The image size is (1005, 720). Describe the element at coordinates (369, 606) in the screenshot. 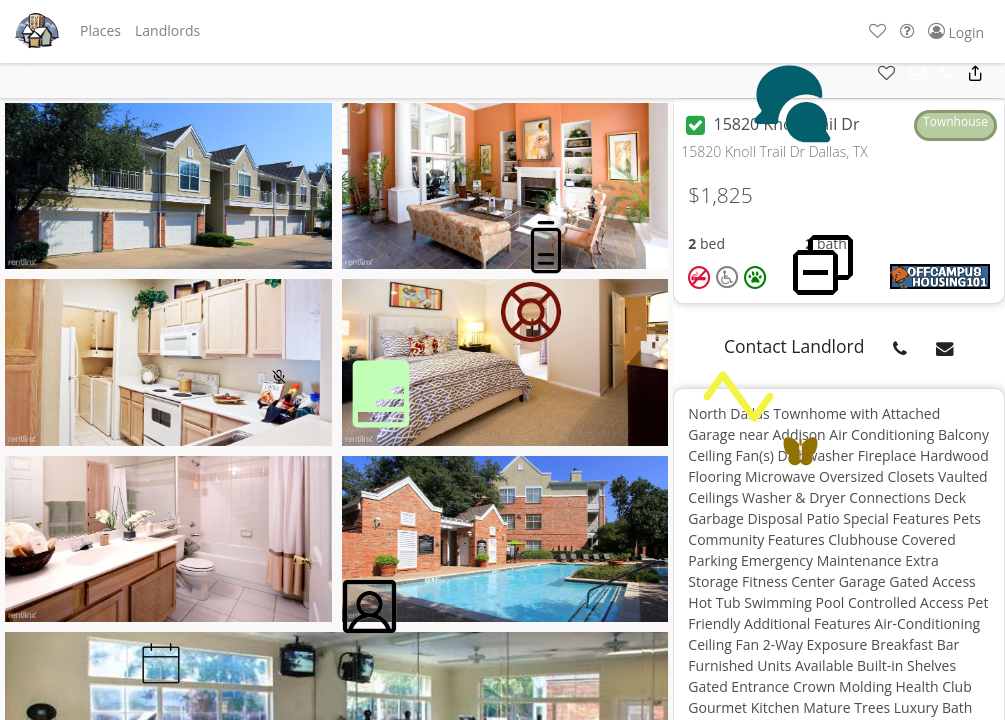

I see `view your profile` at that location.